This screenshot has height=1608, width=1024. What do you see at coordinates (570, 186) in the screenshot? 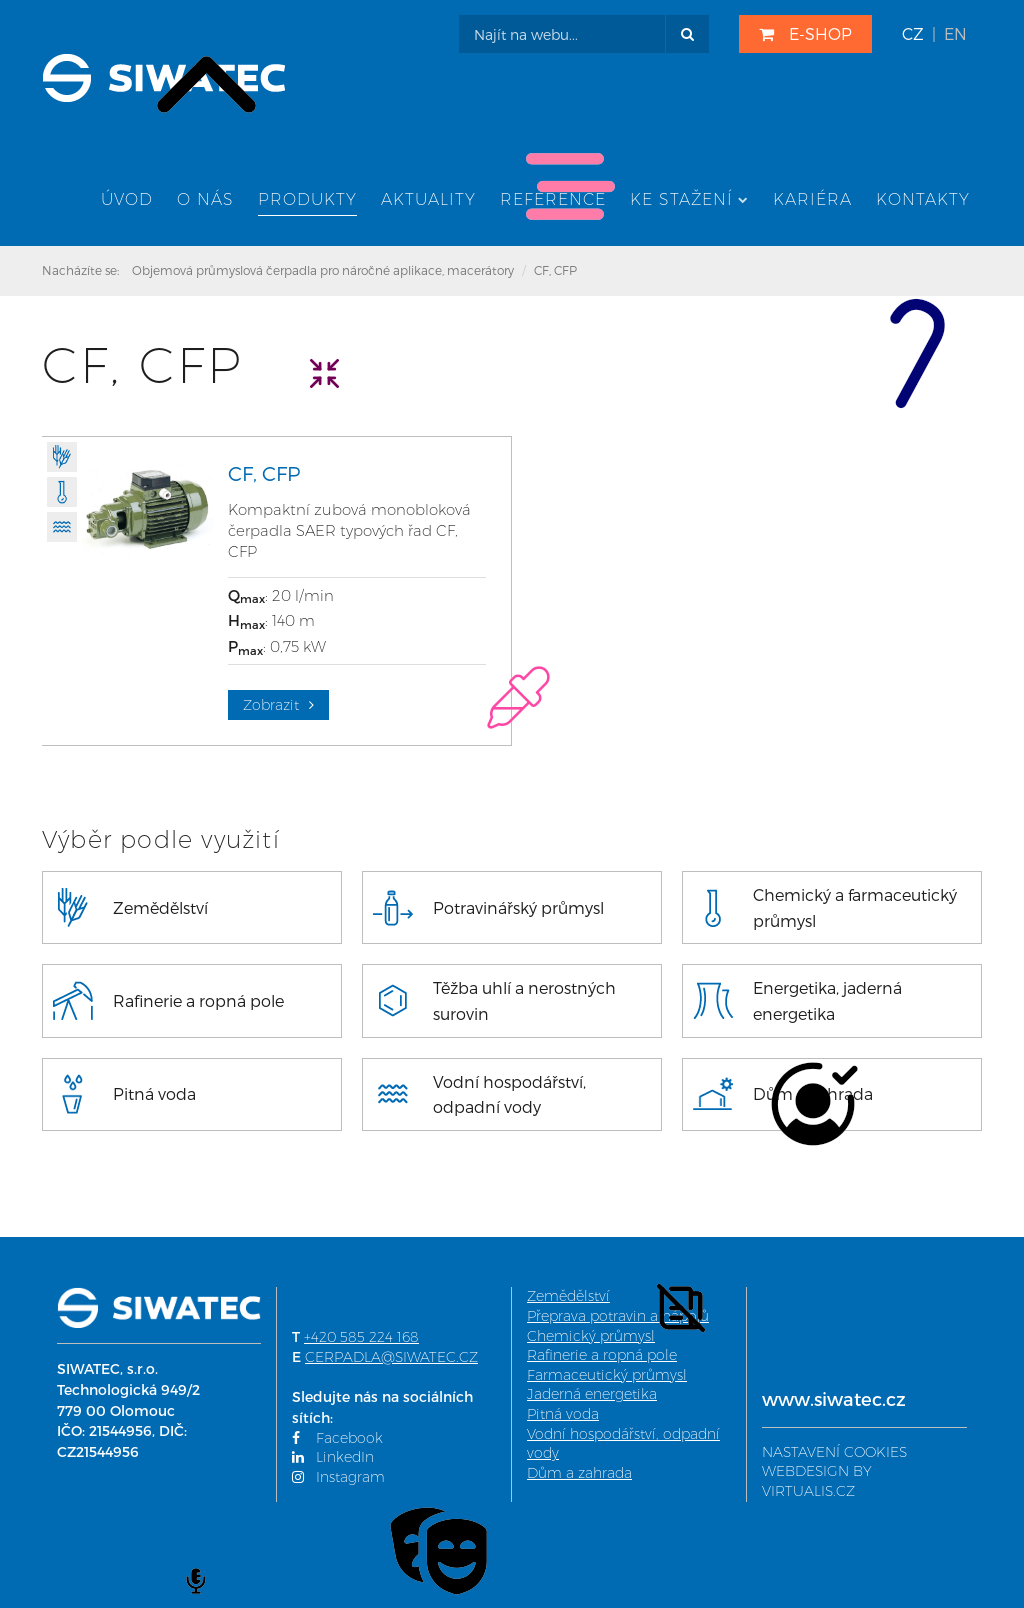
I see `open navigation menu` at bounding box center [570, 186].